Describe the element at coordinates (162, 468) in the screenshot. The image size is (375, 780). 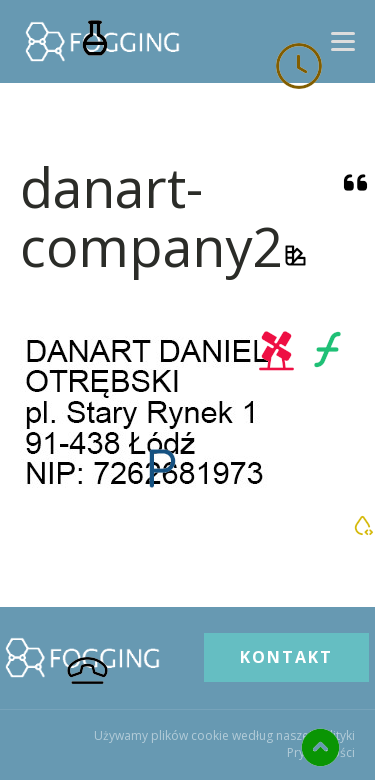
I see `indicates parking availability or location` at that location.